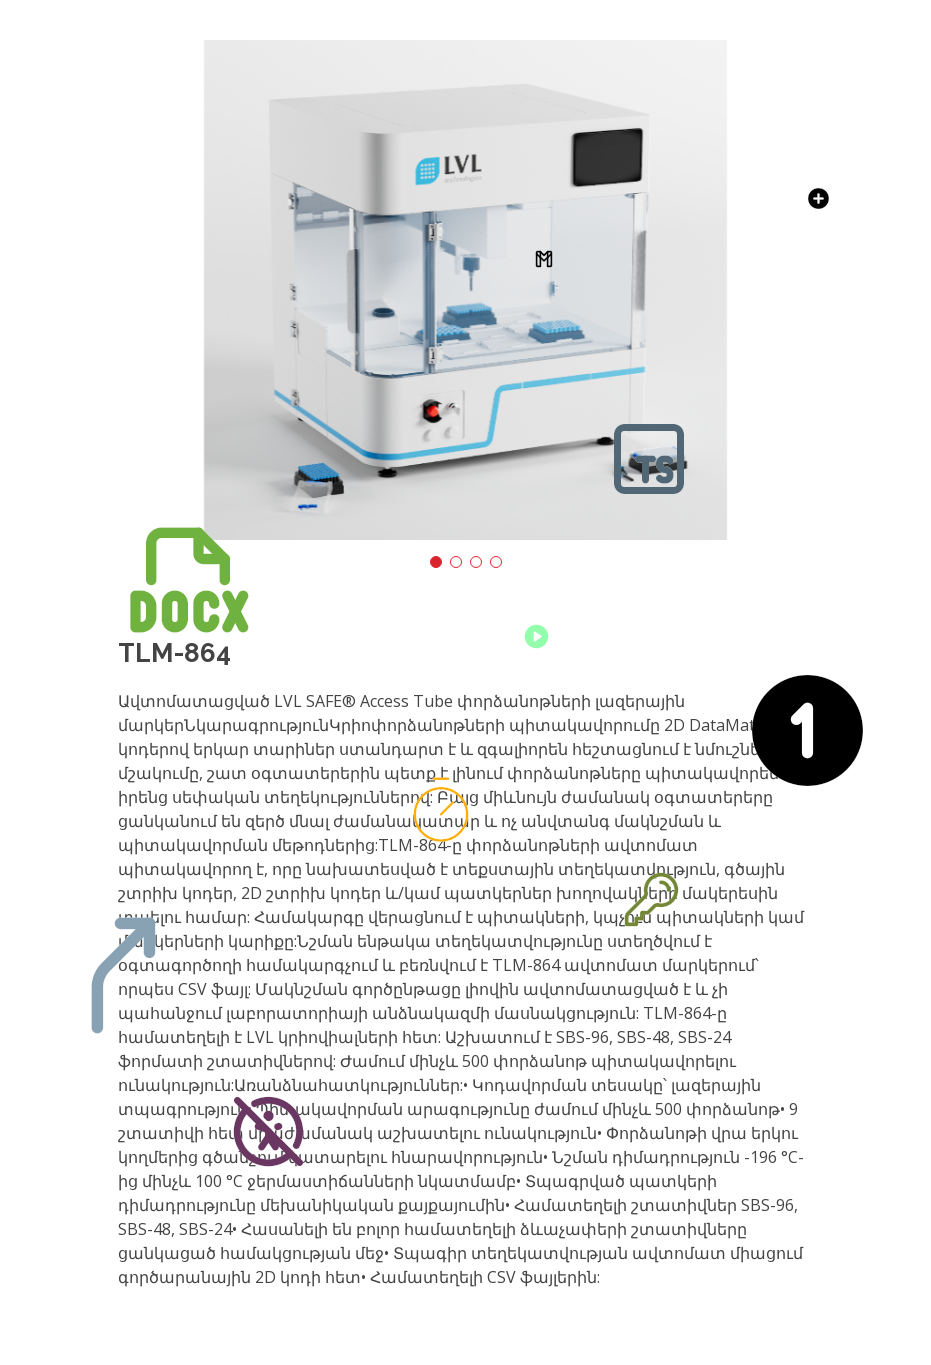 The height and width of the screenshot is (1365, 931). I want to click on indicates a TypeScript file or project, so click(649, 459).